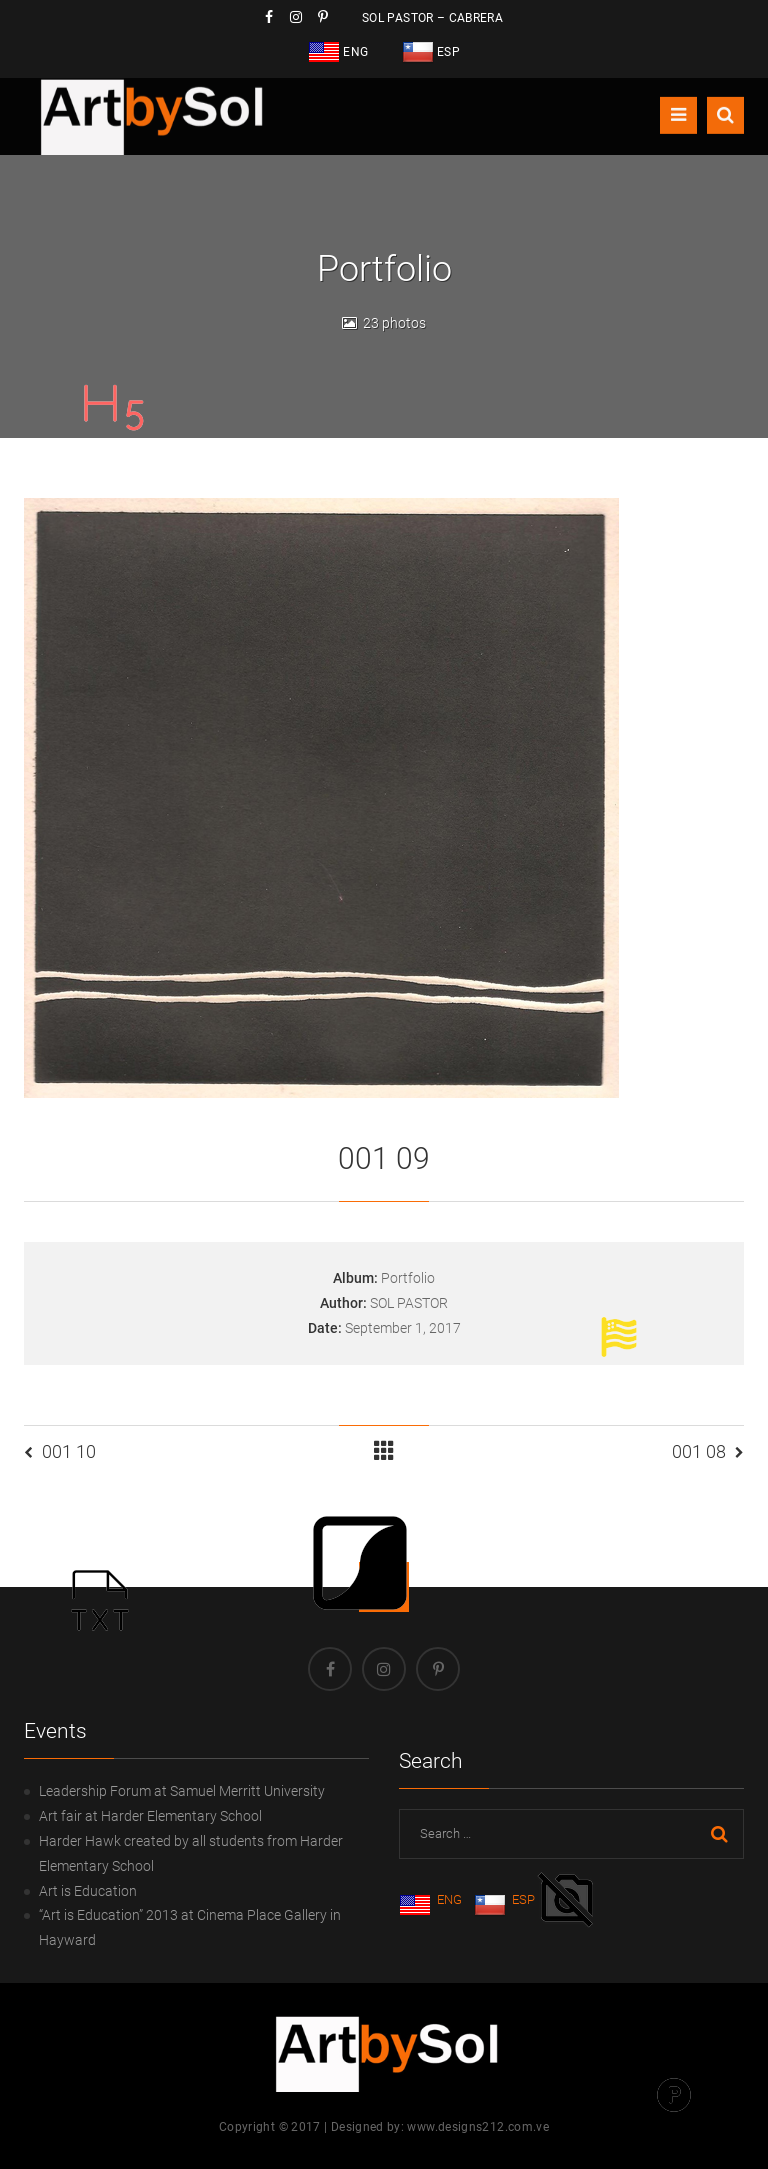 The height and width of the screenshot is (2169, 768). What do you see at coordinates (100, 1603) in the screenshot?
I see `open a text file` at bounding box center [100, 1603].